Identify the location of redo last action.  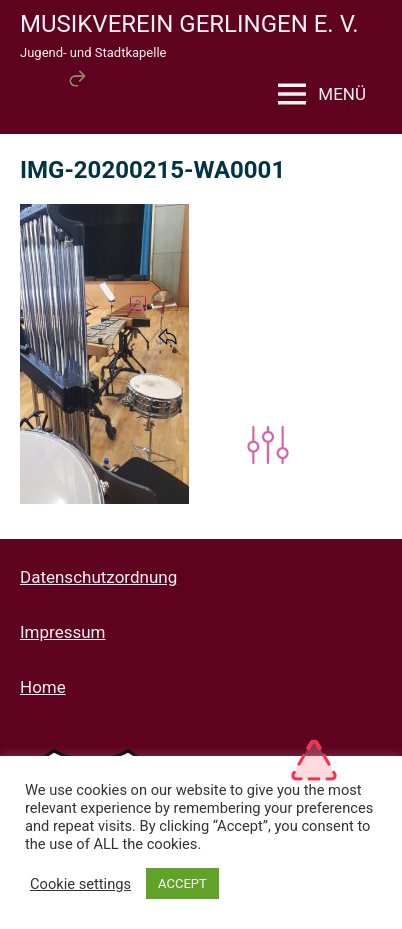
(77, 78).